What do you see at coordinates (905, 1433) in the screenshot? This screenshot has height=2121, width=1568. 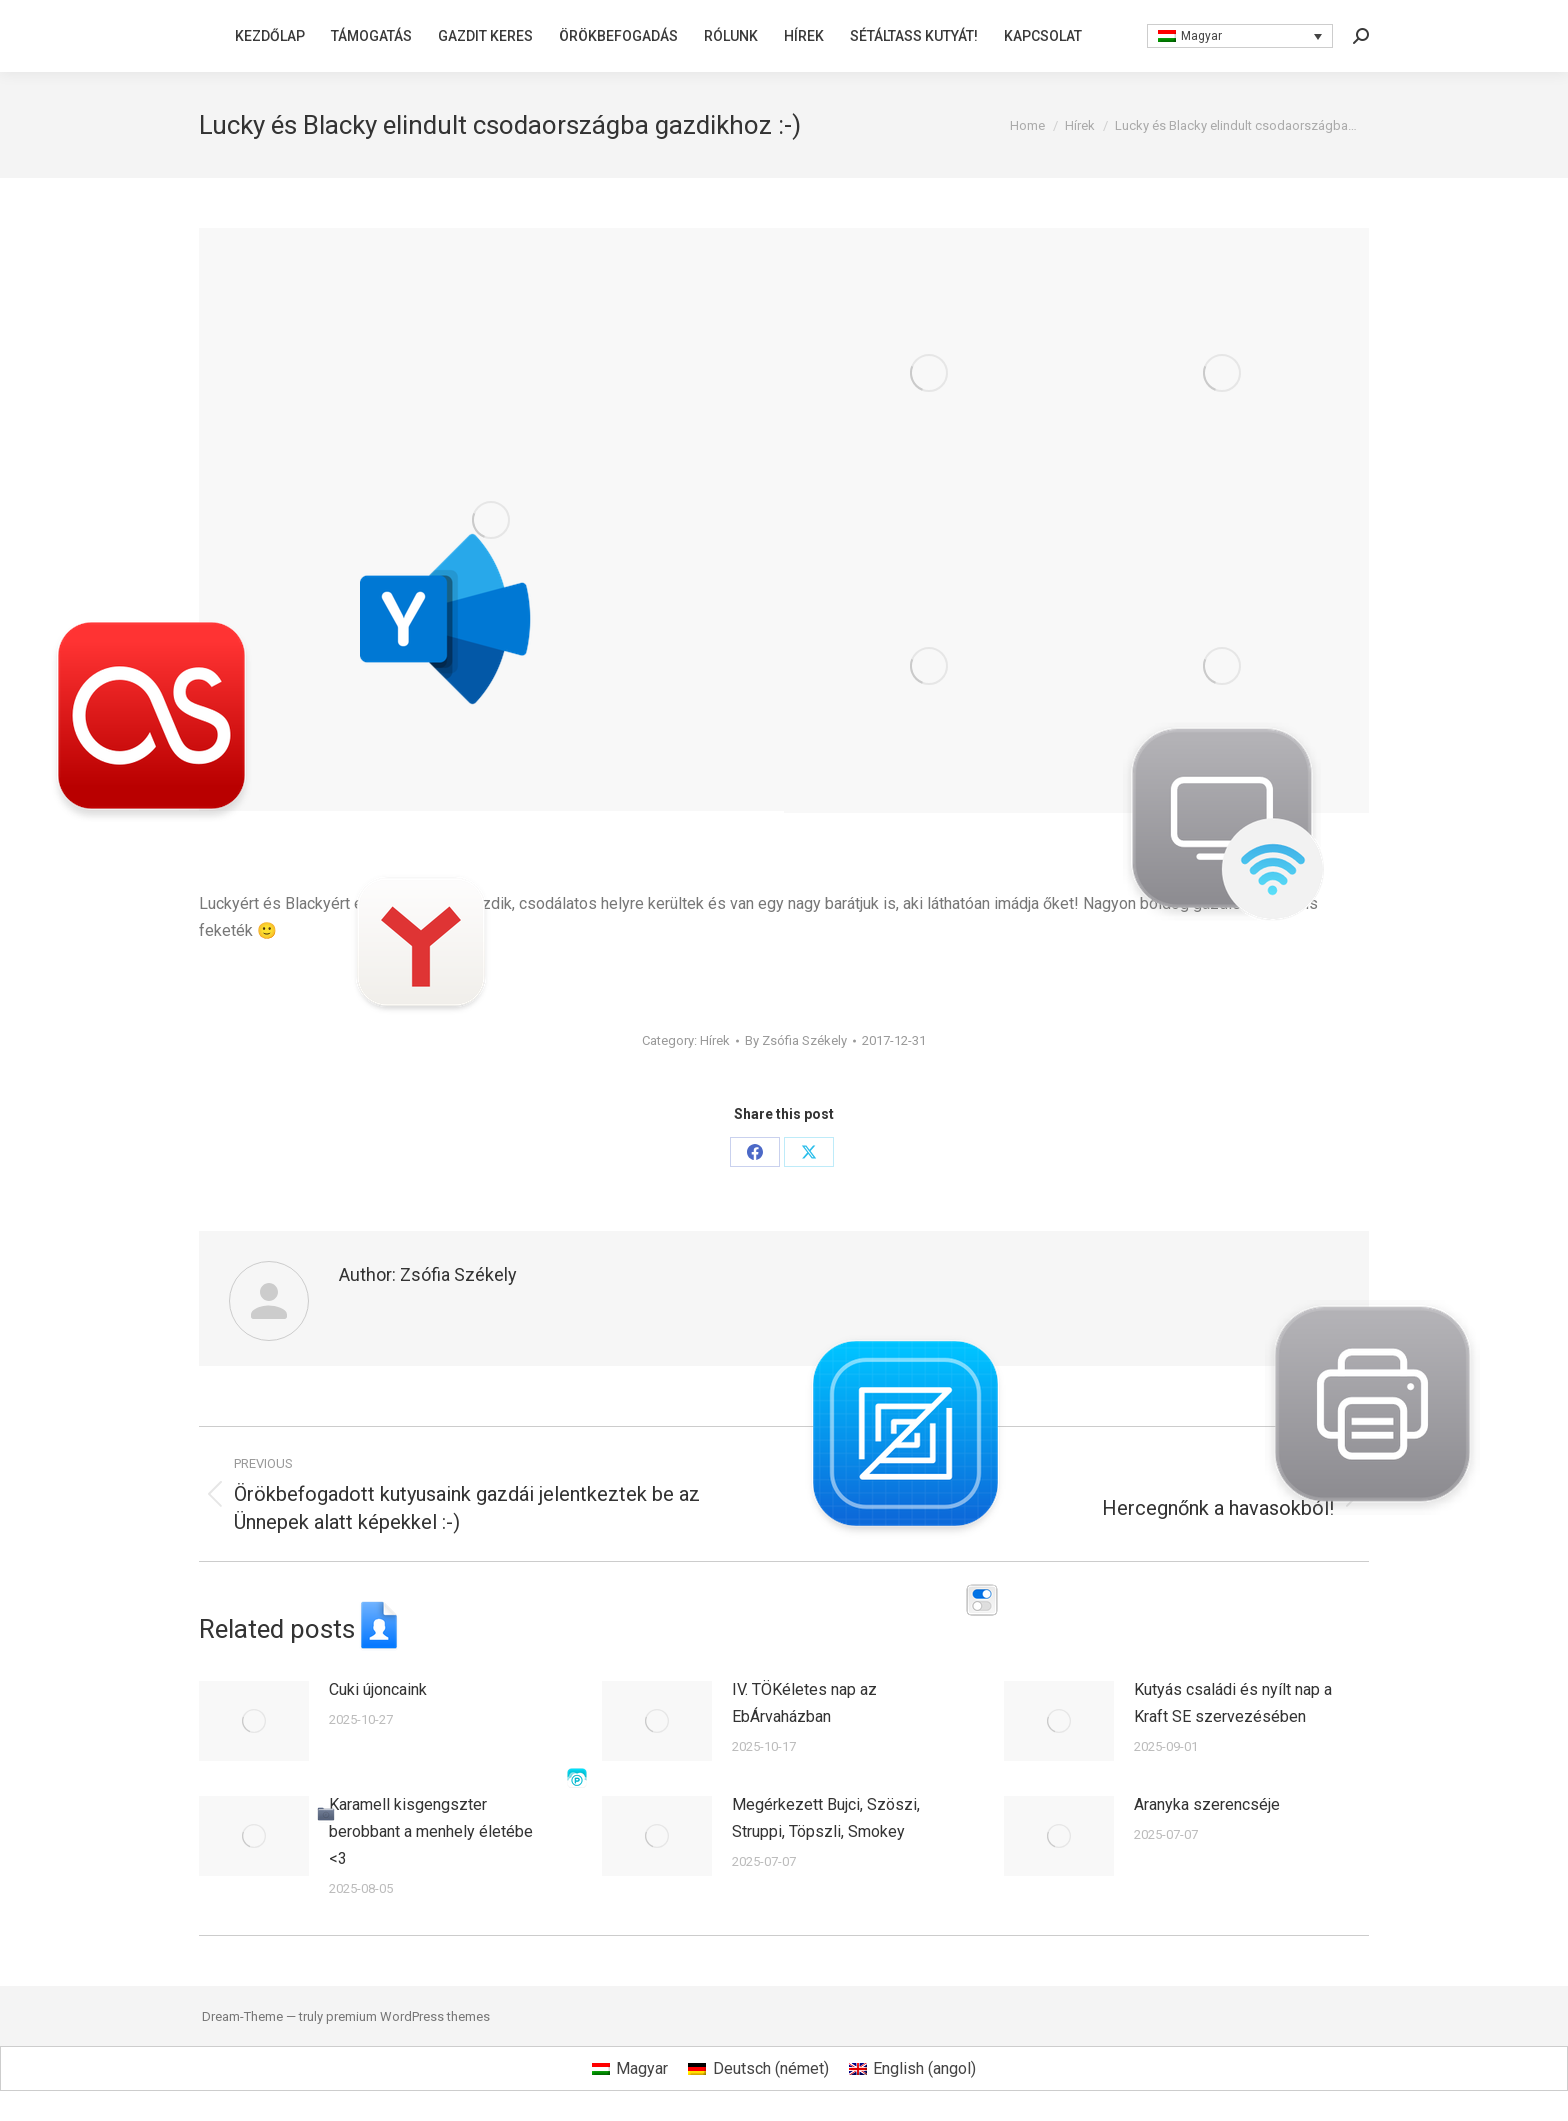 I see `open Zed Preview code editor` at bounding box center [905, 1433].